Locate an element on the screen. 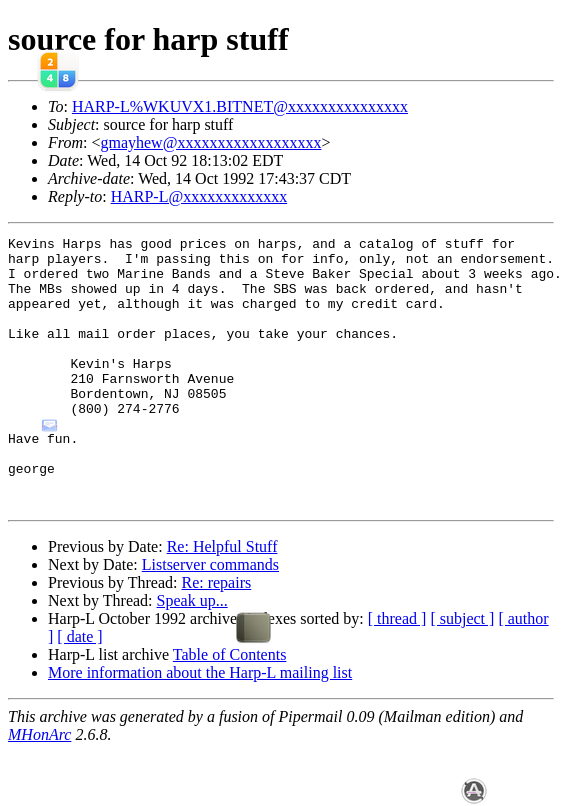 The height and width of the screenshot is (806, 562). open the mail app is located at coordinates (49, 425).